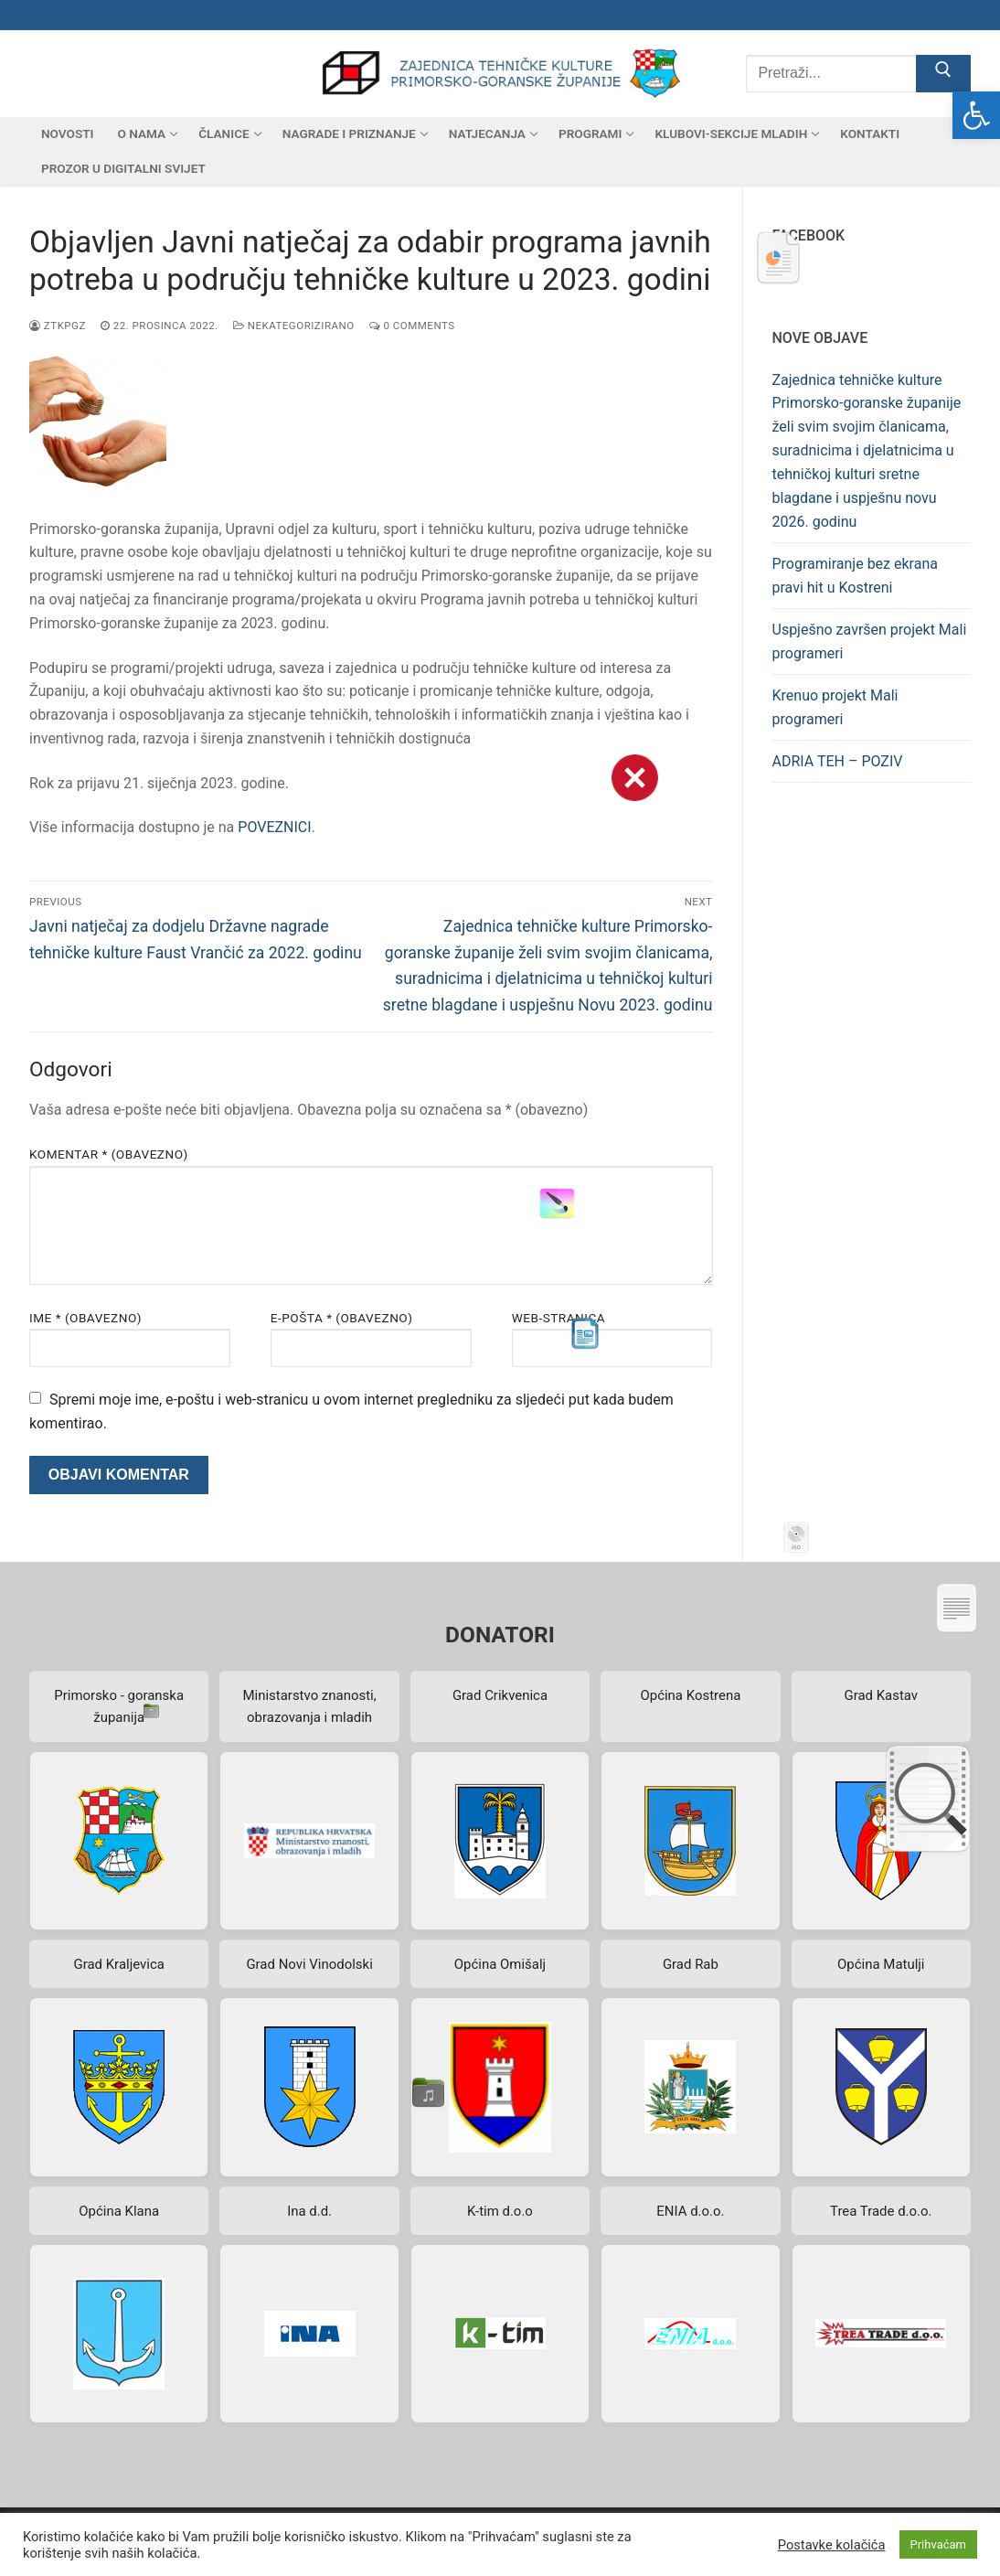 The width and height of the screenshot is (1000, 2576). Describe the element at coordinates (634, 777) in the screenshot. I see `close or exit the application` at that location.